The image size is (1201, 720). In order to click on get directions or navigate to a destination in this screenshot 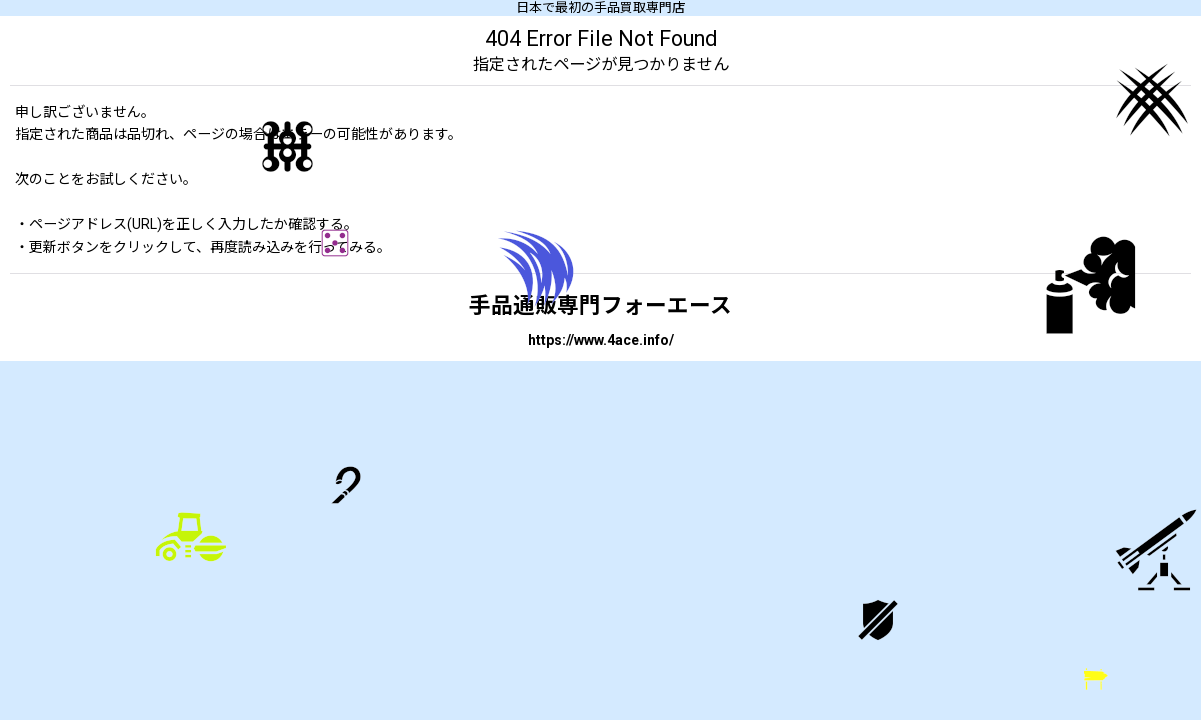, I will do `click(1096, 678)`.